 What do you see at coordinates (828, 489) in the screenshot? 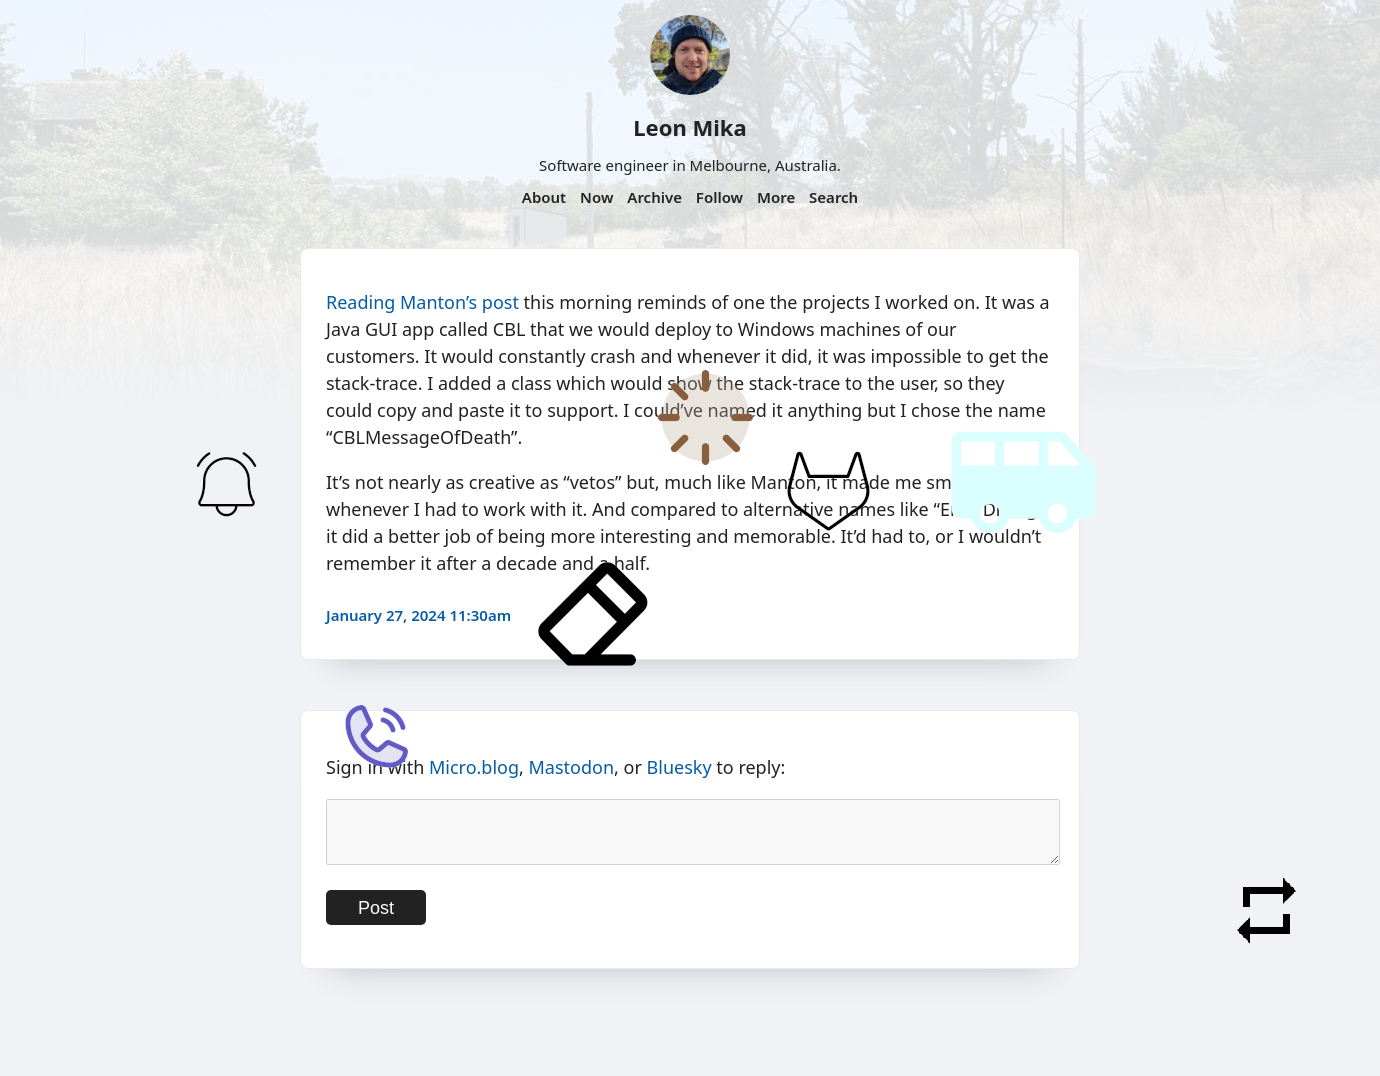
I see `open gitlab repository` at bounding box center [828, 489].